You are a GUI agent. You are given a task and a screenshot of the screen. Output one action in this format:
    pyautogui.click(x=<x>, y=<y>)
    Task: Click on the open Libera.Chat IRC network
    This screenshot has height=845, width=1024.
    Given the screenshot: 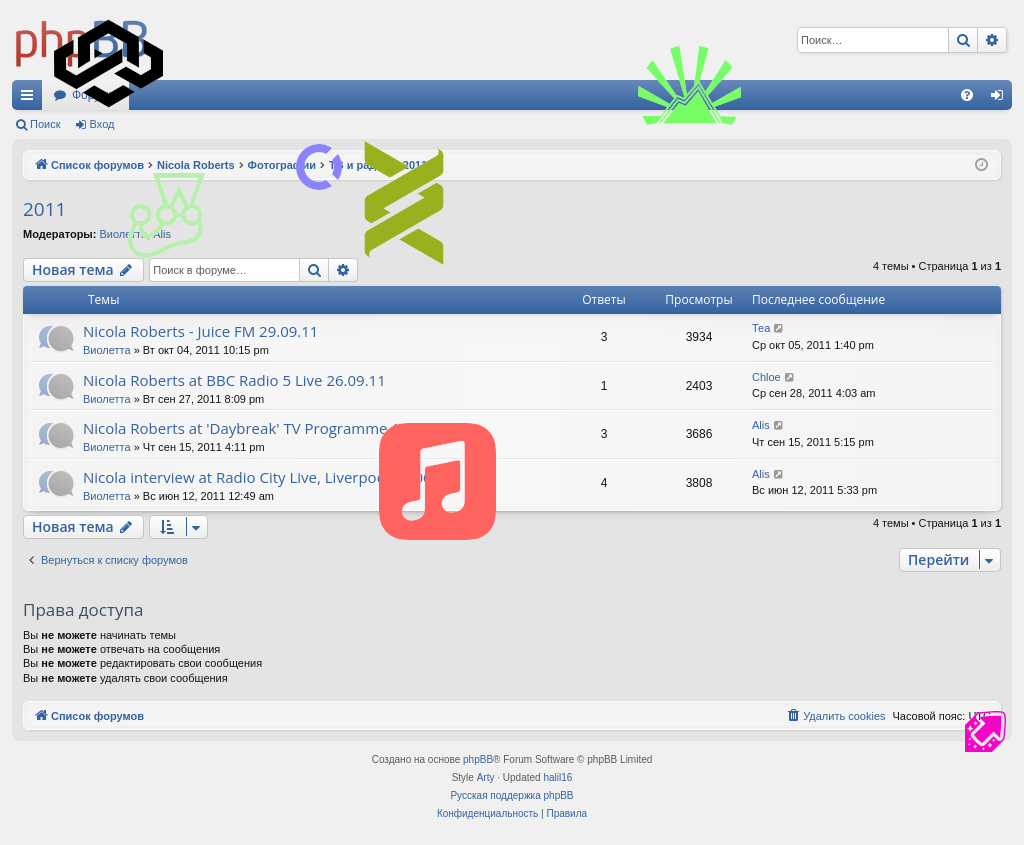 What is the action you would take?
    pyautogui.click(x=689, y=85)
    